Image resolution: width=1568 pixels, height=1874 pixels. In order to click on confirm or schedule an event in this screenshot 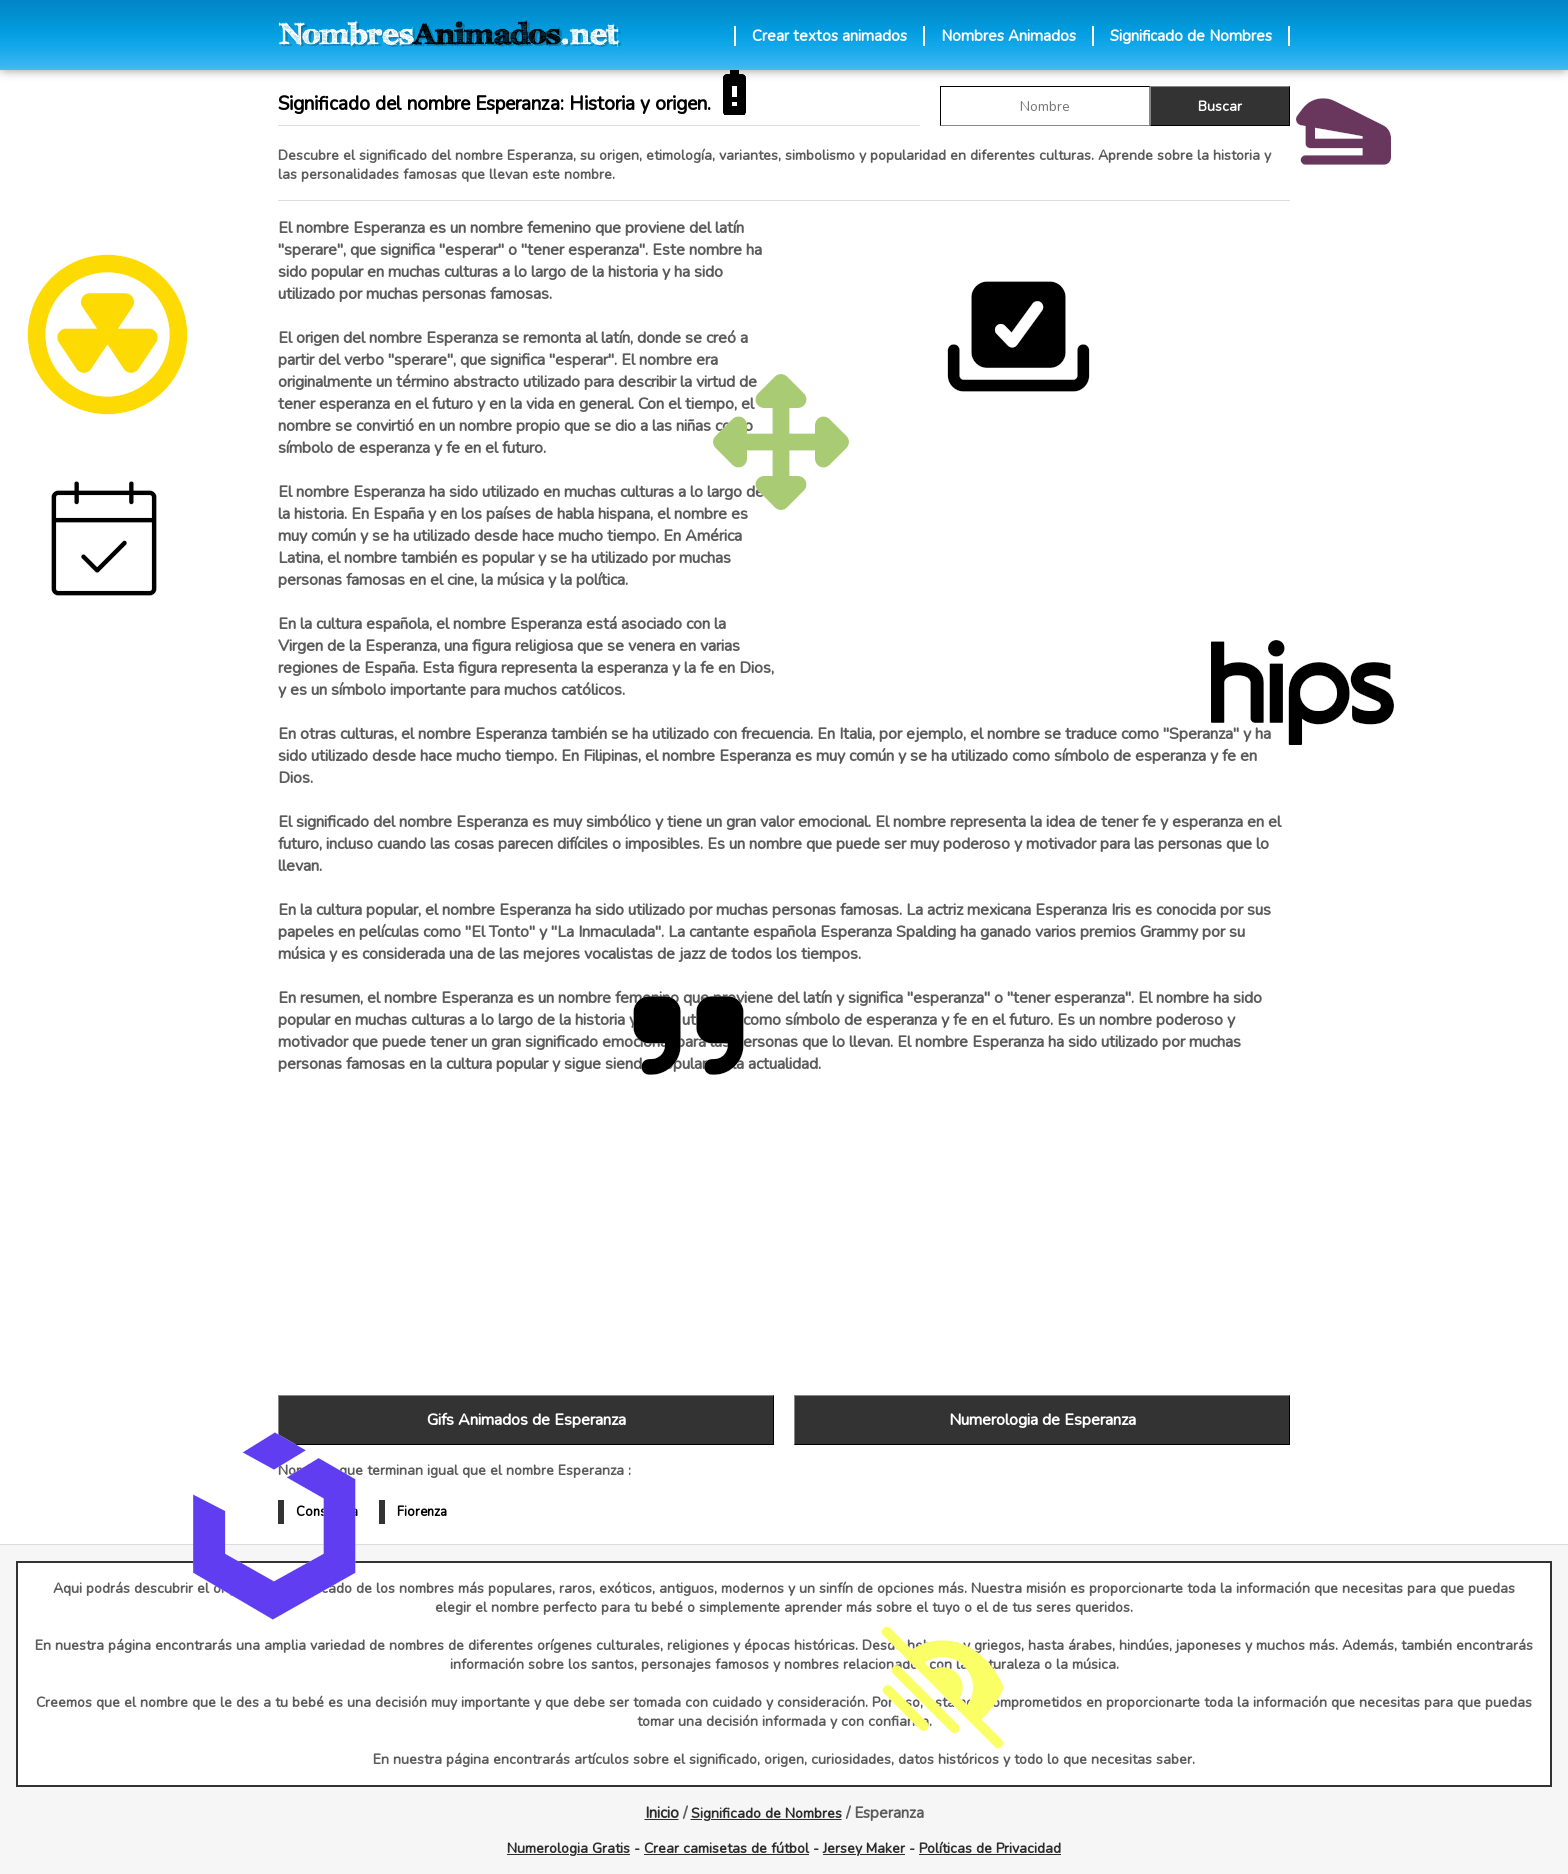, I will do `click(104, 543)`.